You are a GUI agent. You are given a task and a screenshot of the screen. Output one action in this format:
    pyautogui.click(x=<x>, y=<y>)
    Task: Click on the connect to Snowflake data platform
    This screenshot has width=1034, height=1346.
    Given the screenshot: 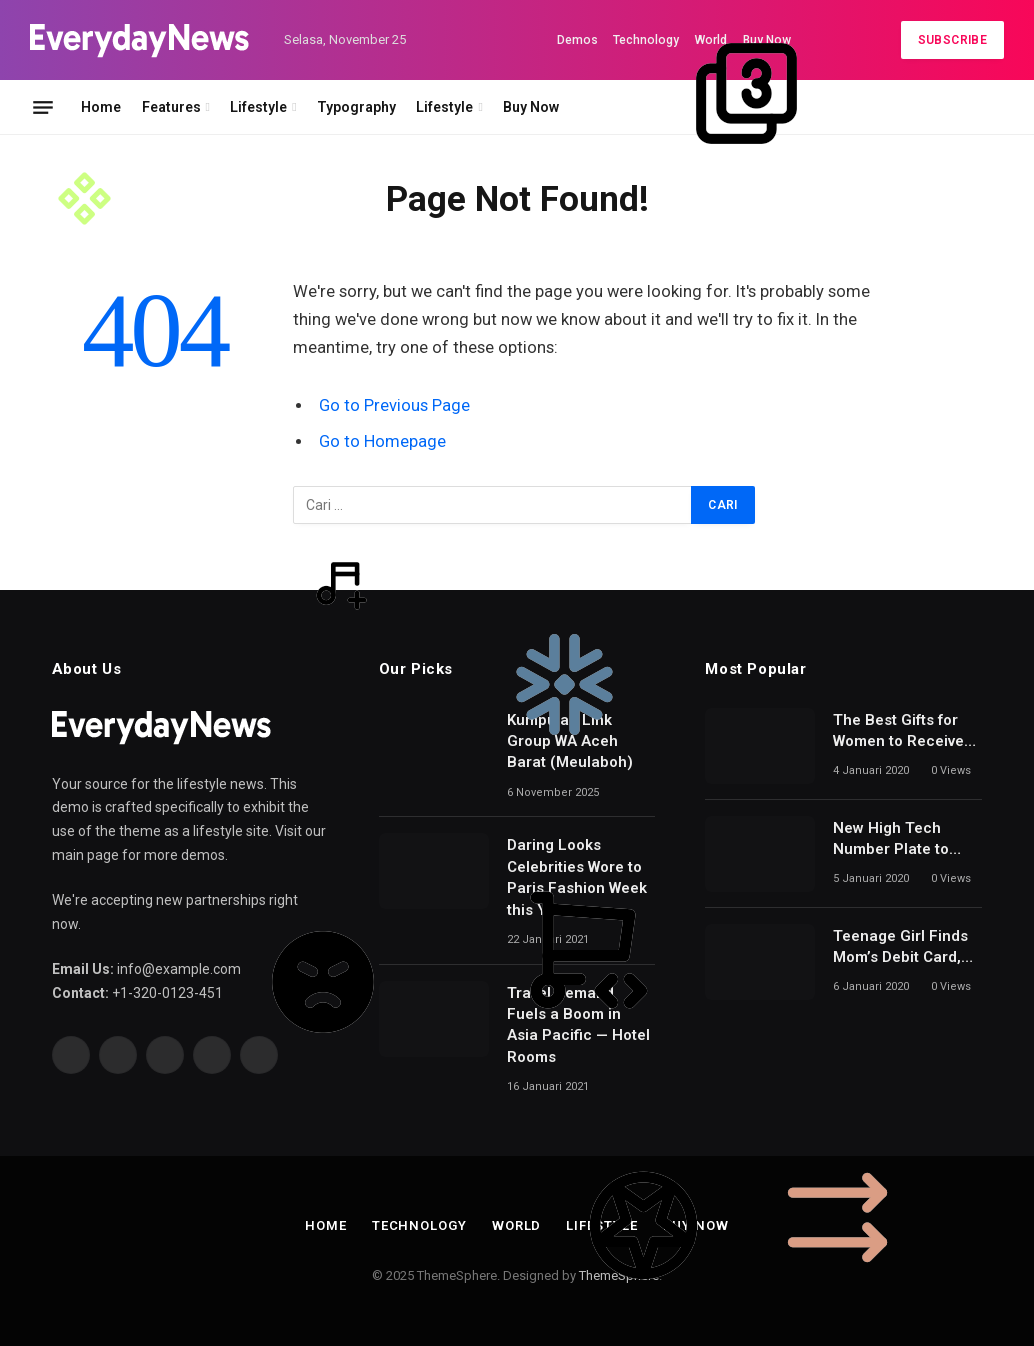 What is the action you would take?
    pyautogui.click(x=564, y=684)
    